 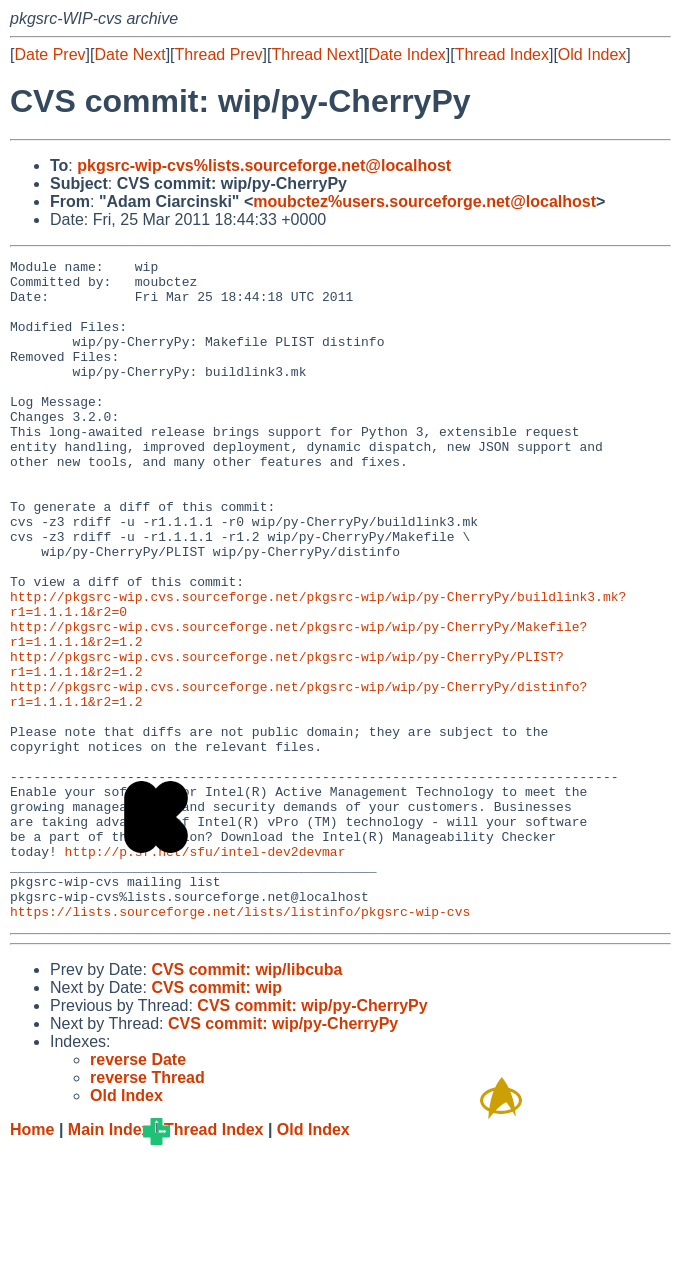 What do you see at coordinates (156, 817) in the screenshot?
I see `open Kickstarter app` at bounding box center [156, 817].